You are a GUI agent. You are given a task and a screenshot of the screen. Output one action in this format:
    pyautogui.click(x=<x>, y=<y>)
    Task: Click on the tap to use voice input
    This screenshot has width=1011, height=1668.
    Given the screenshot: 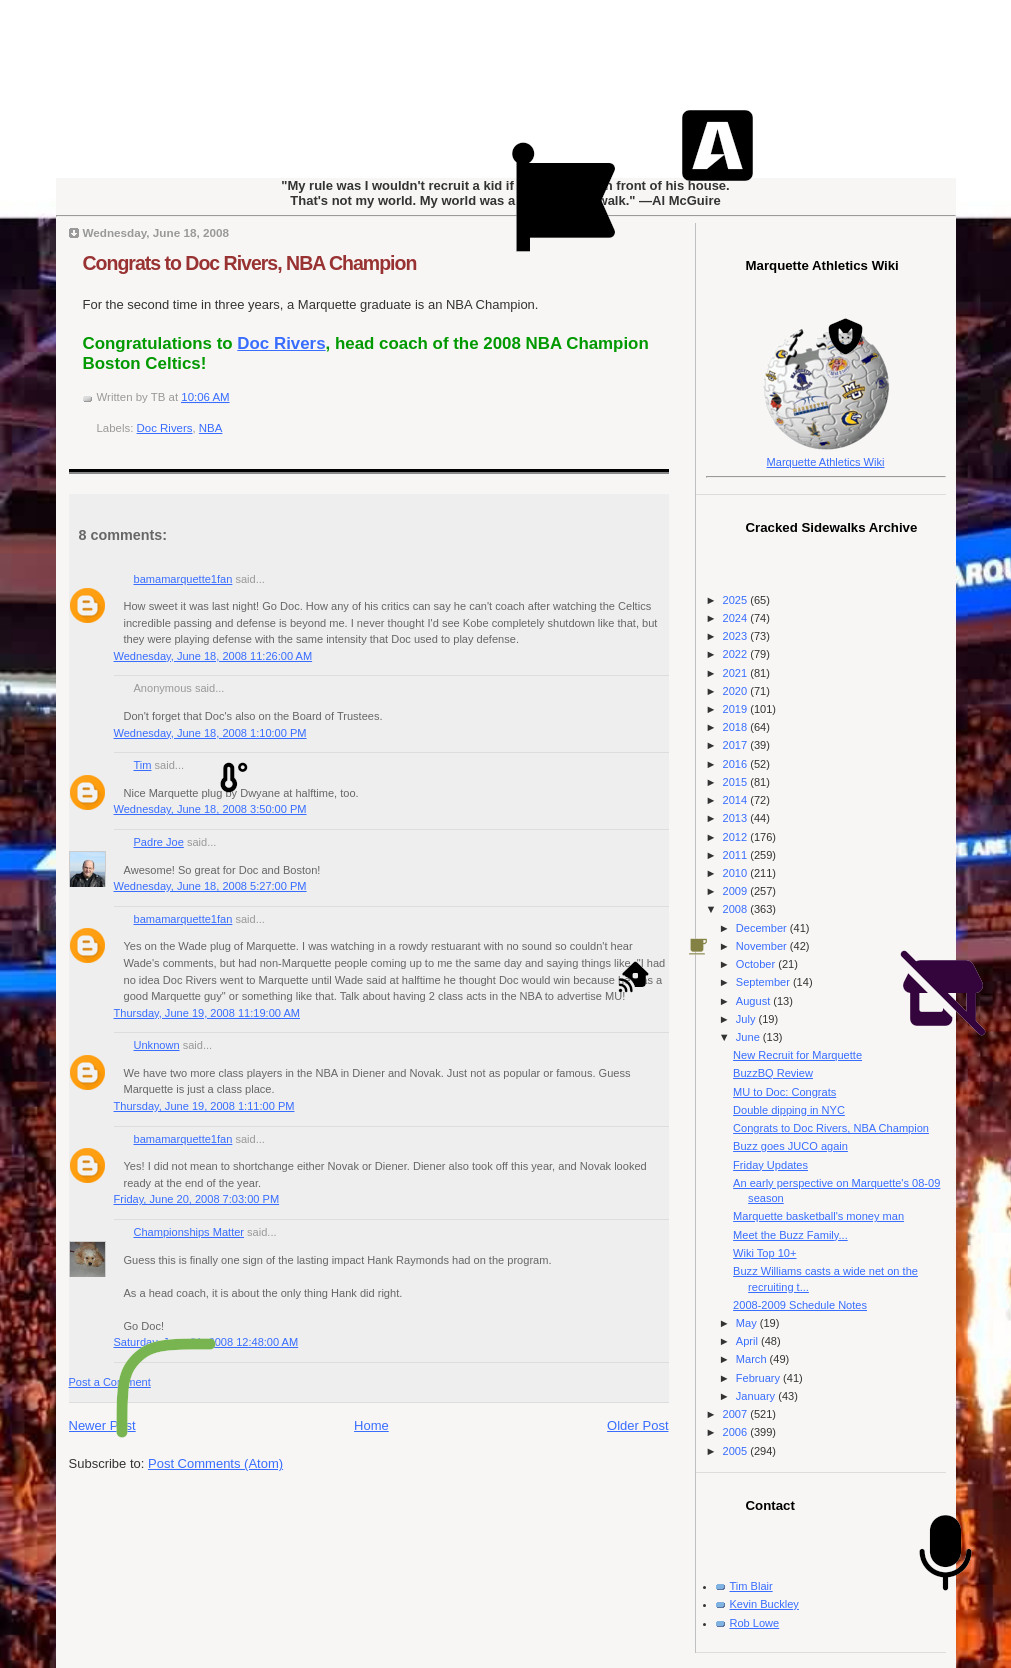 What is the action you would take?
    pyautogui.click(x=945, y=1551)
    